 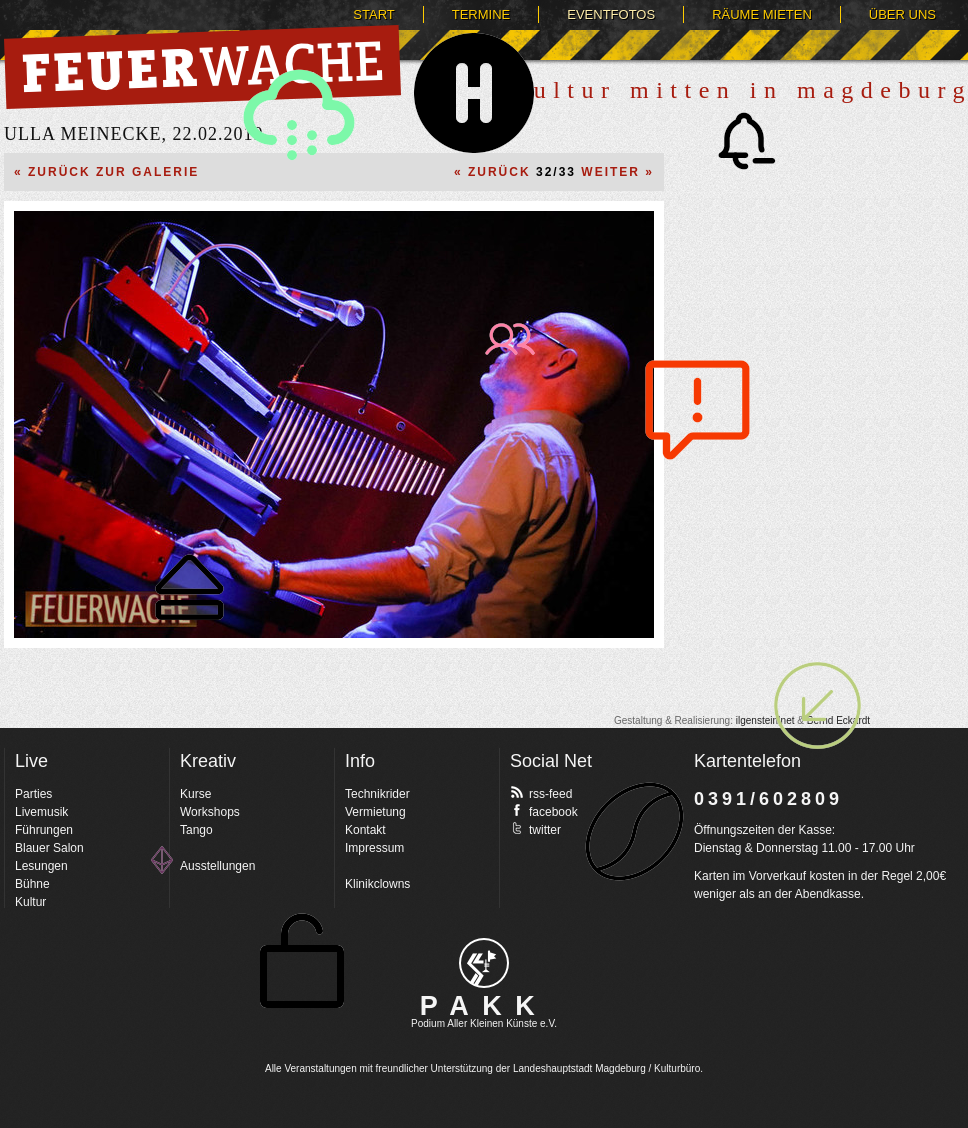 What do you see at coordinates (510, 339) in the screenshot?
I see `view all users or team members` at bounding box center [510, 339].